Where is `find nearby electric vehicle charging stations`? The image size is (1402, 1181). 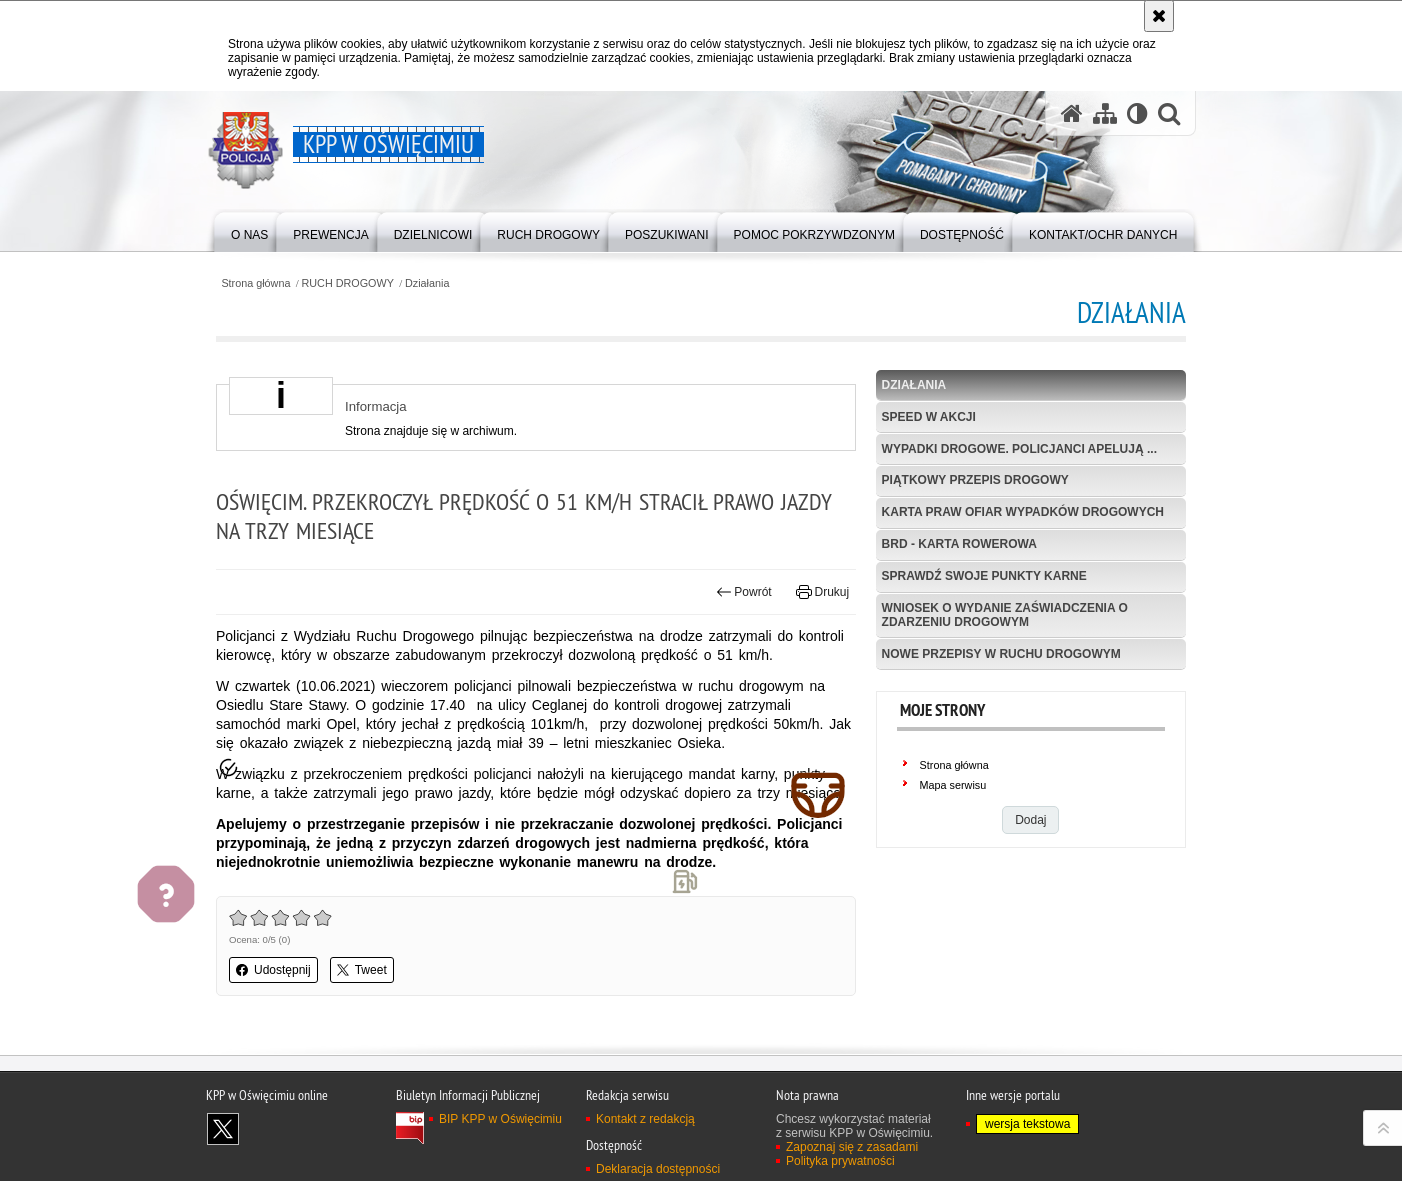 find nearby electric vehicle charging stations is located at coordinates (685, 881).